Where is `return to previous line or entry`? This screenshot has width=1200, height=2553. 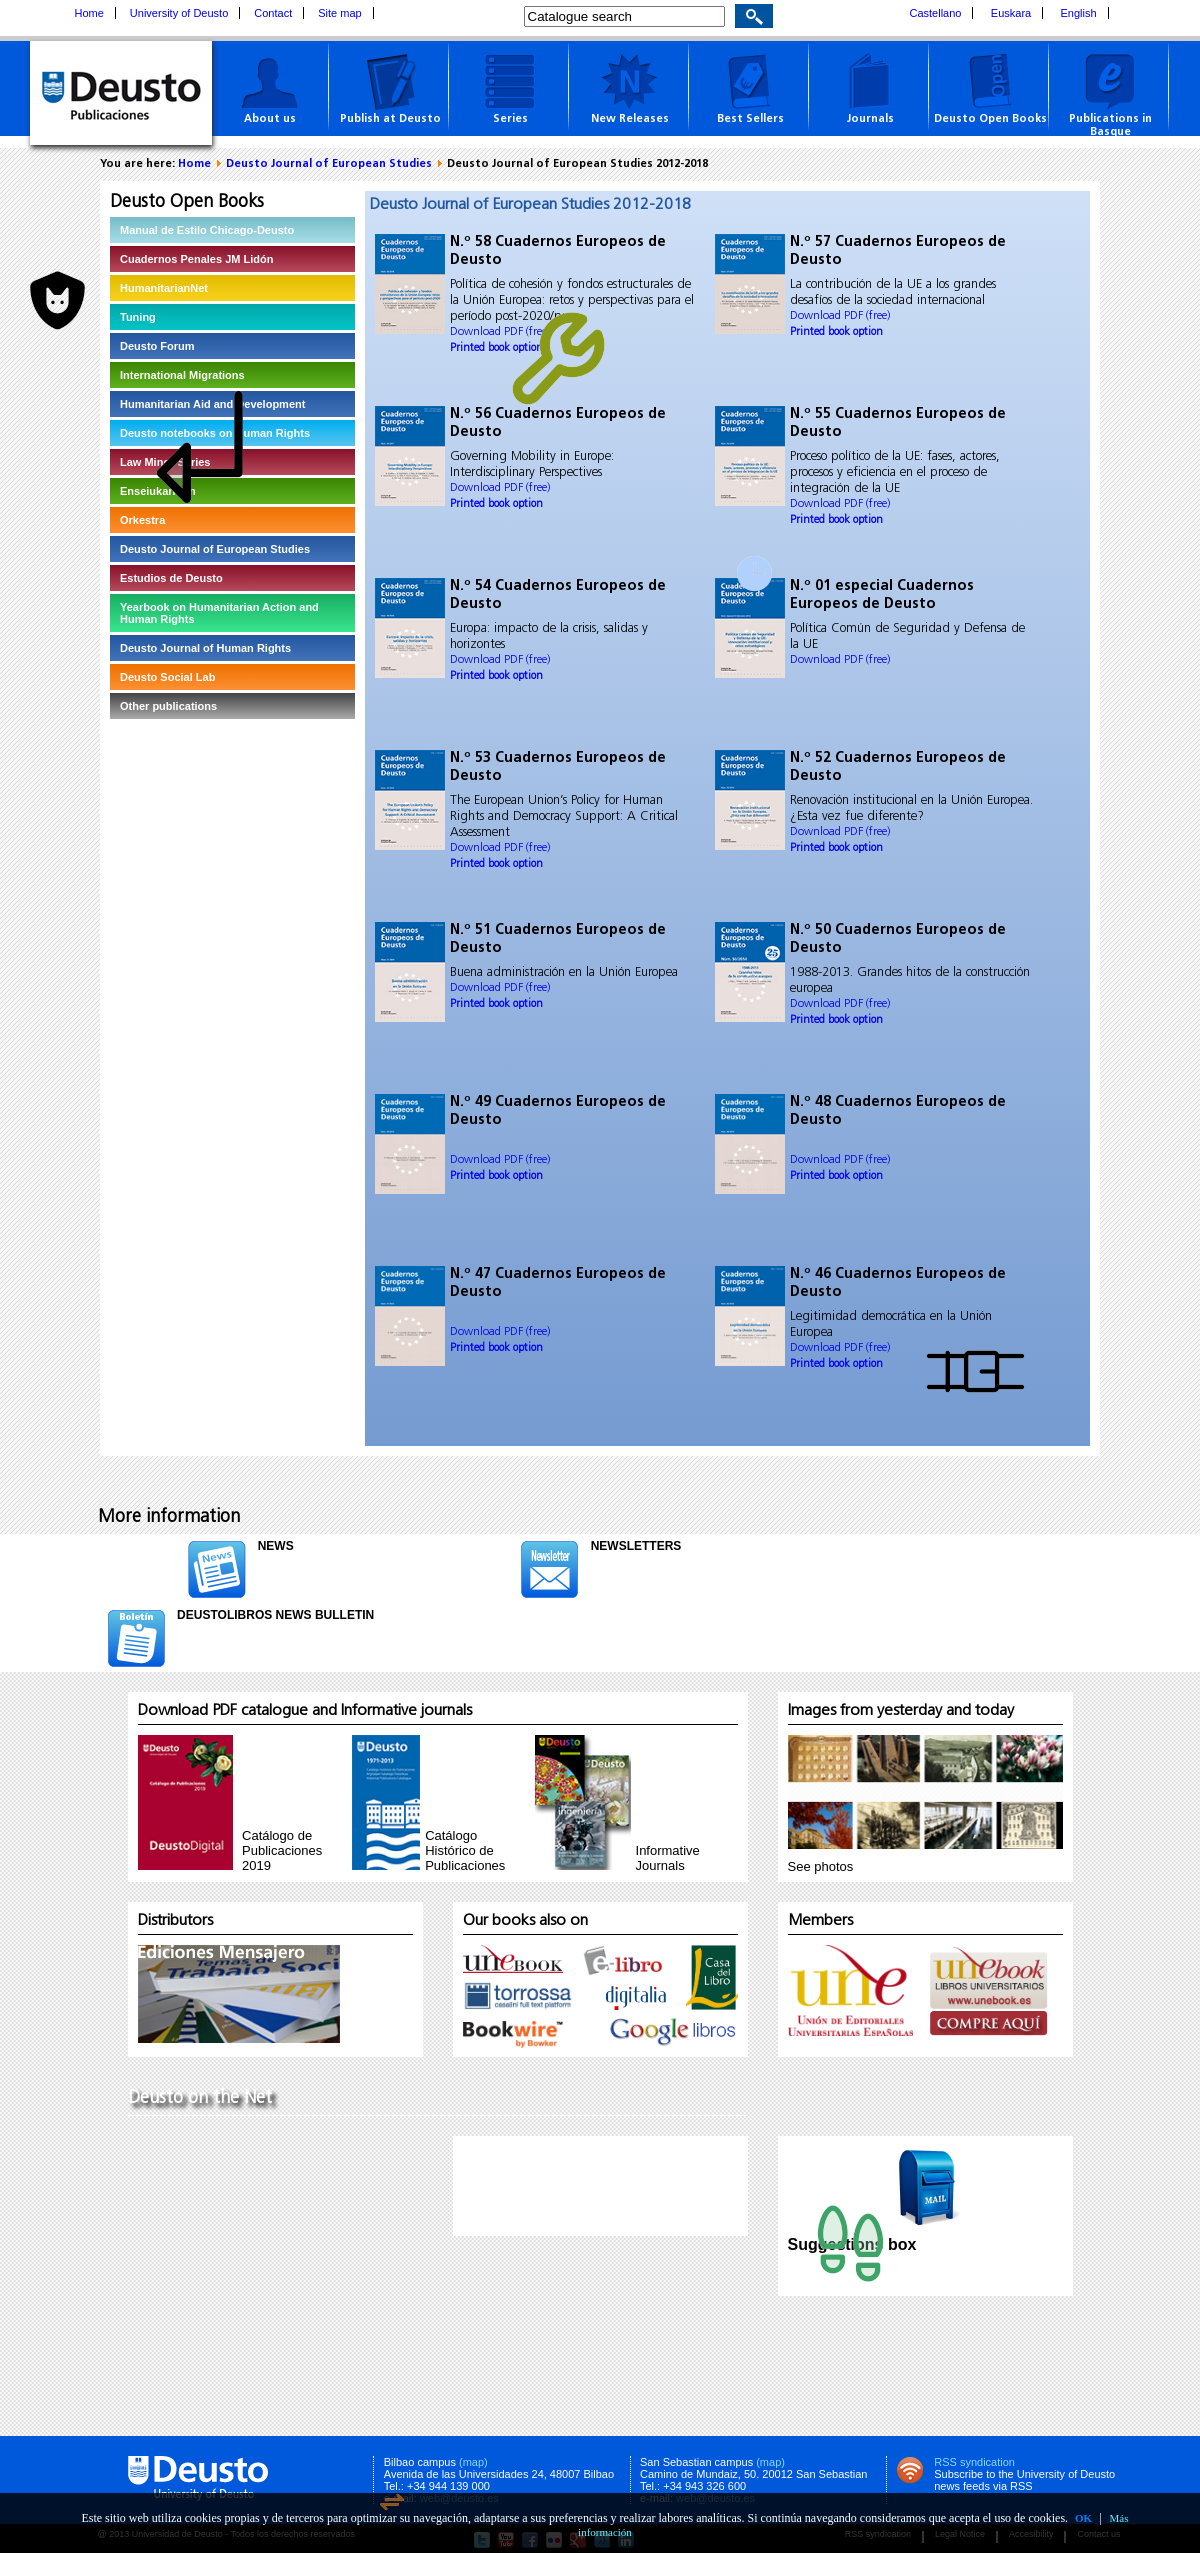
return to previous line or entry is located at coordinates (204, 447).